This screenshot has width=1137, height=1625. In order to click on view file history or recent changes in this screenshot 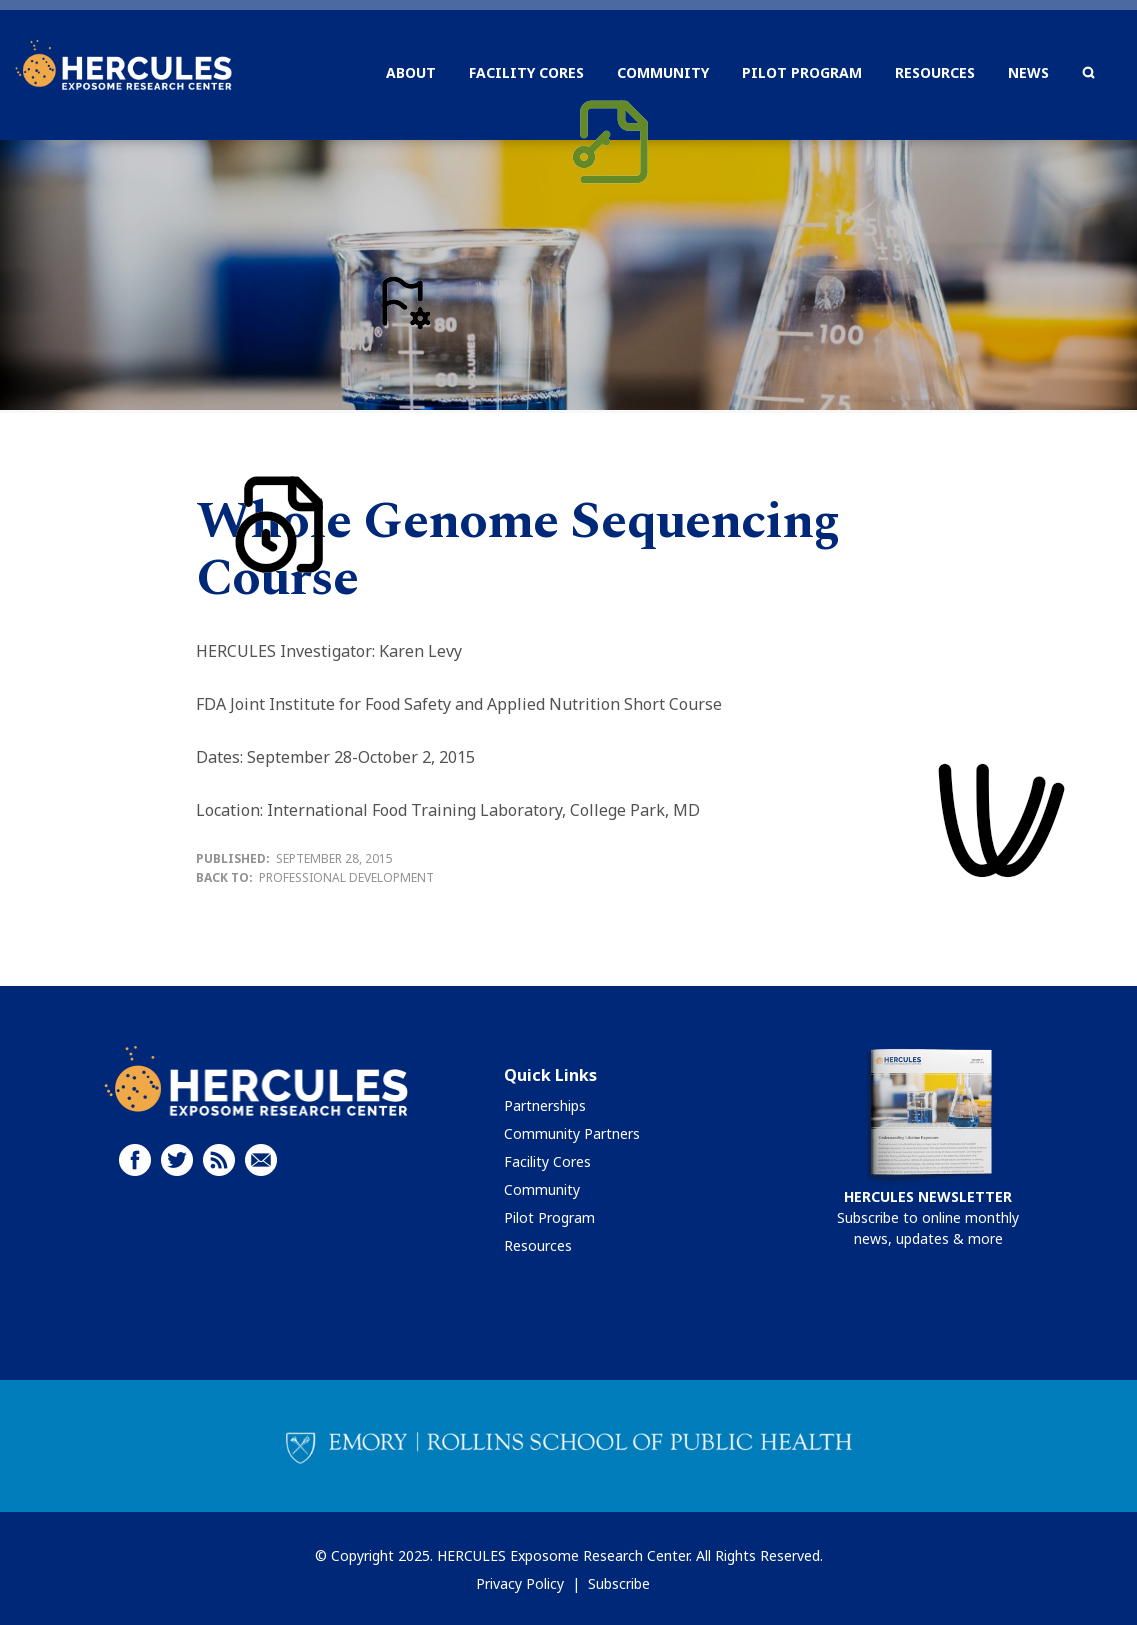, I will do `click(283, 524)`.